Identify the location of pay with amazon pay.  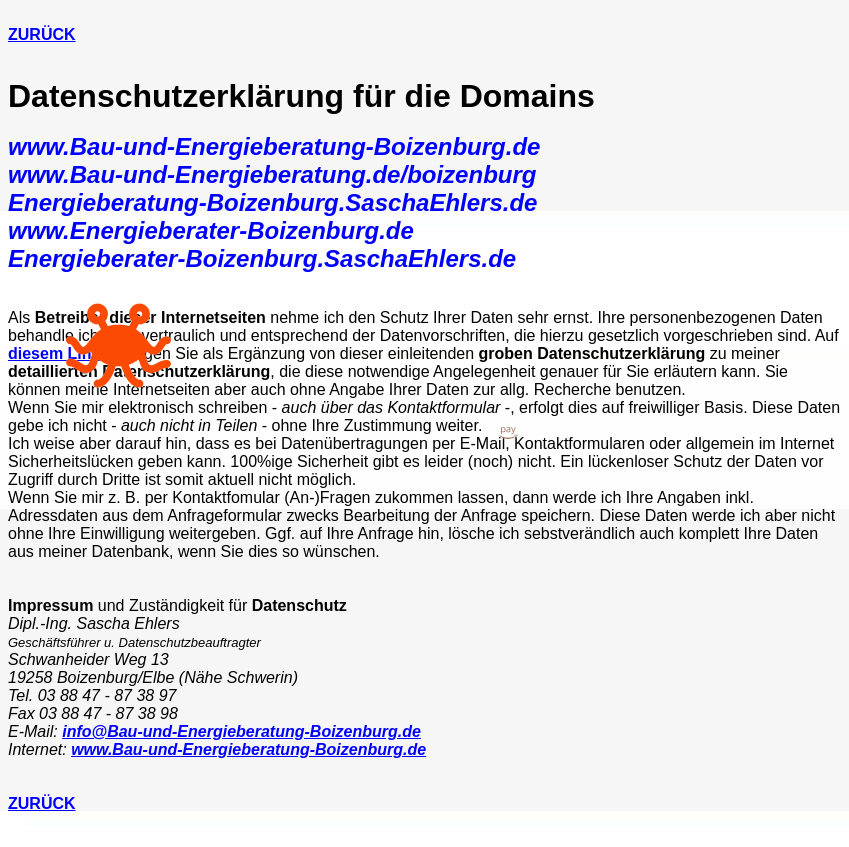
(508, 433).